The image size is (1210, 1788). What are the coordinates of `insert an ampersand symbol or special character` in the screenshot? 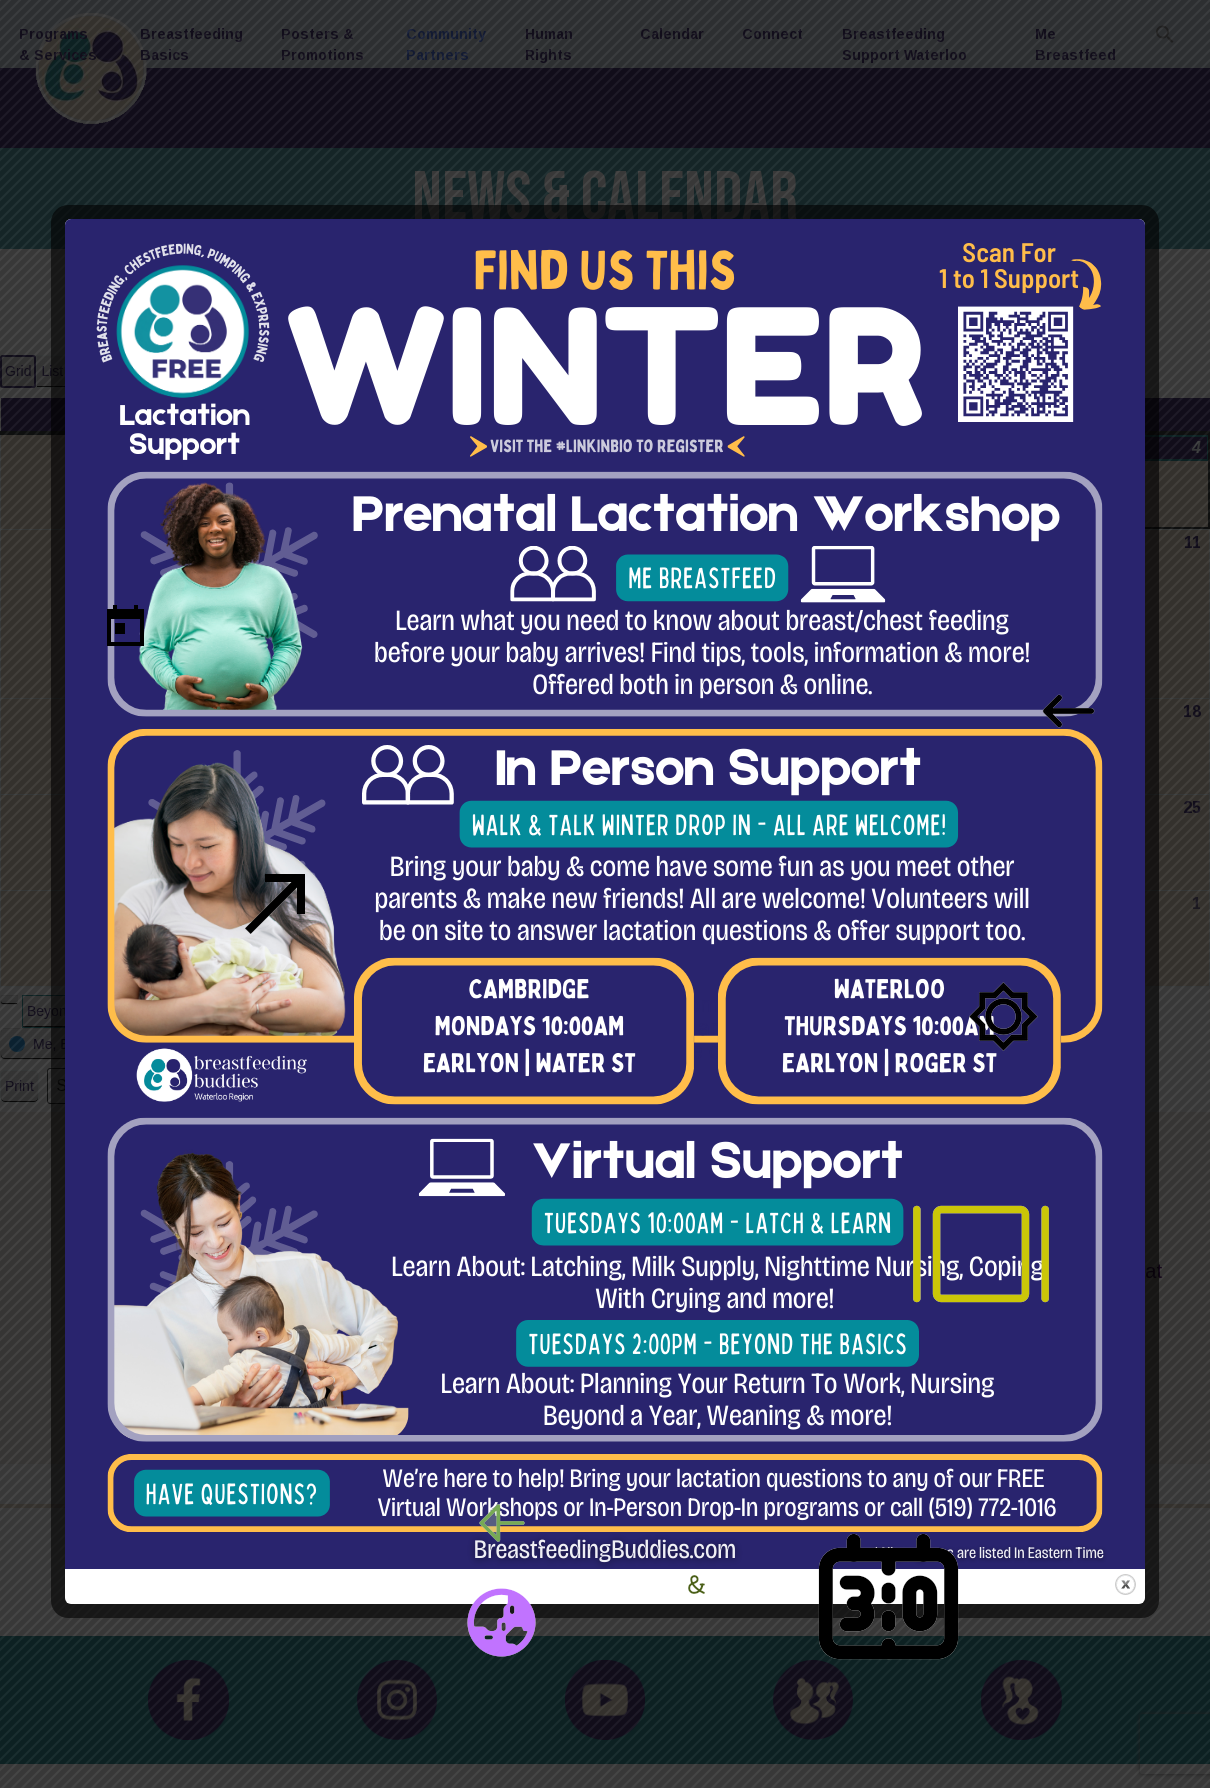 It's located at (696, 1584).